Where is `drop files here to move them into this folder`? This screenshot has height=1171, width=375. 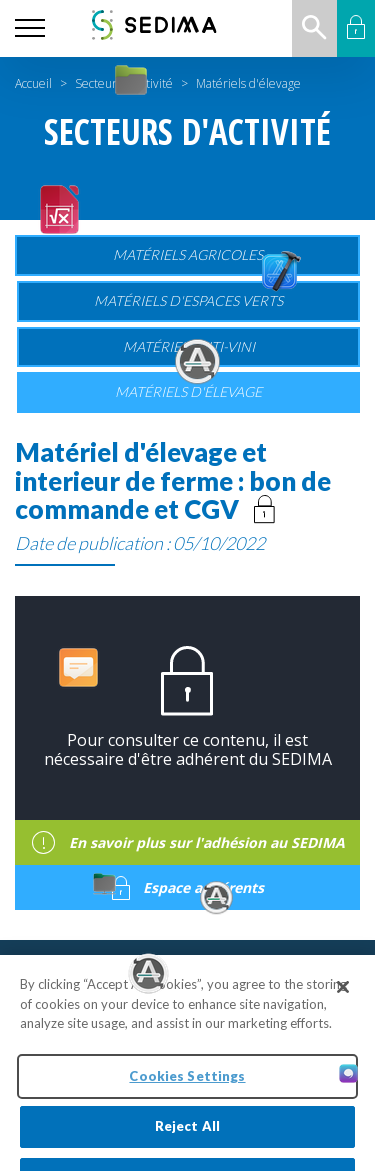
drop files here to move them into this folder is located at coordinates (131, 80).